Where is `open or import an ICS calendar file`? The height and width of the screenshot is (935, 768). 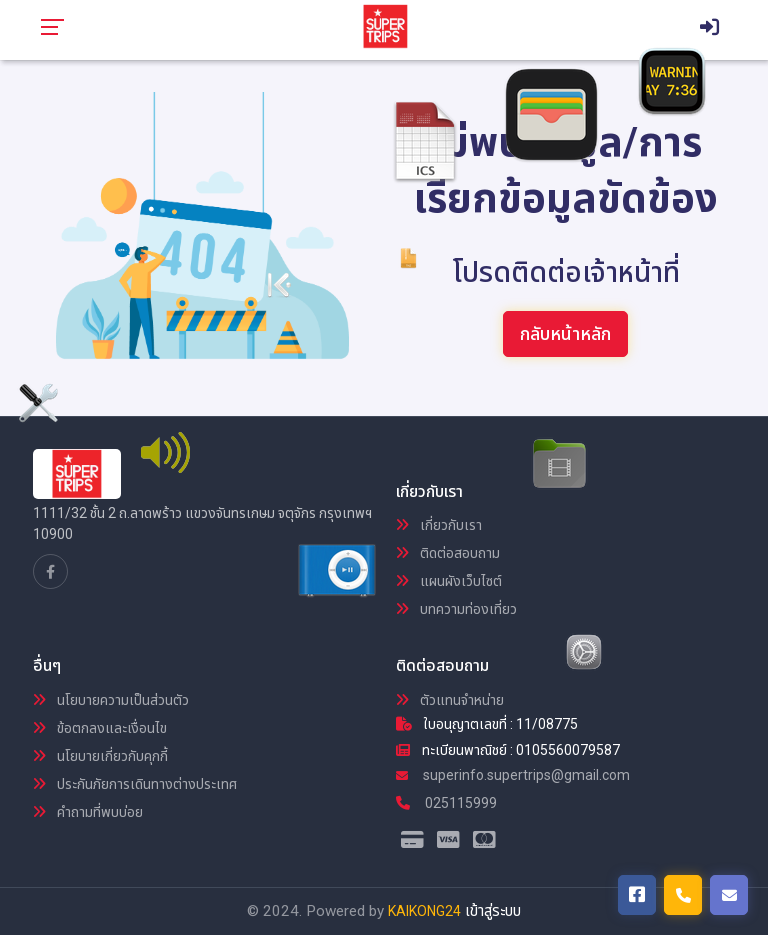
open or import an ICS calendar file is located at coordinates (425, 142).